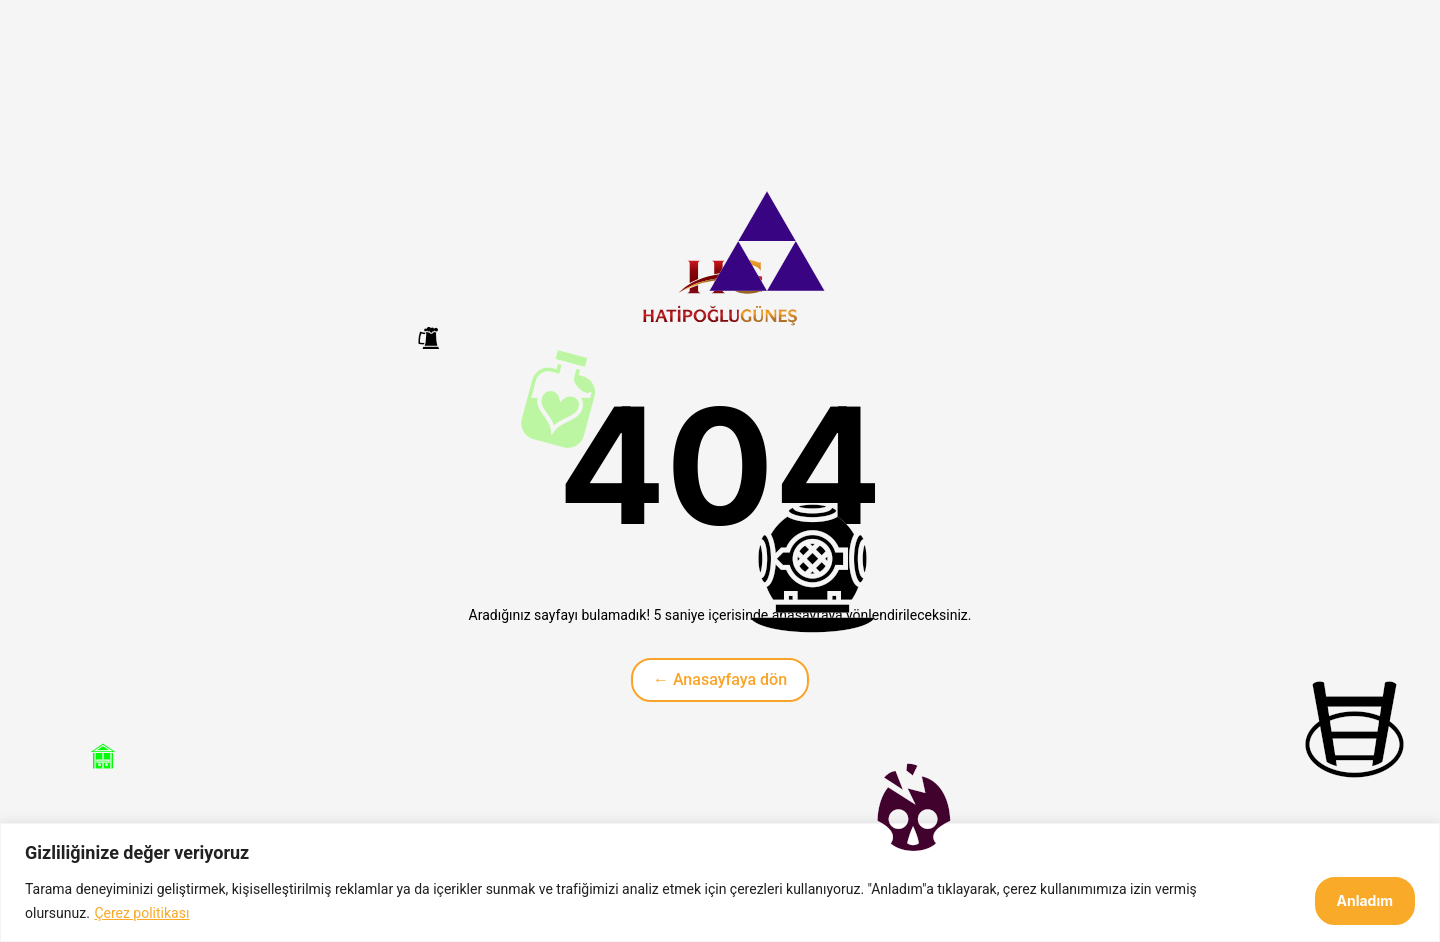 This screenshot has height=942, width=1440. Describe the element at coordinates (812, 568) in the screenshot. I see `access diving or underwater game mode` at that location.